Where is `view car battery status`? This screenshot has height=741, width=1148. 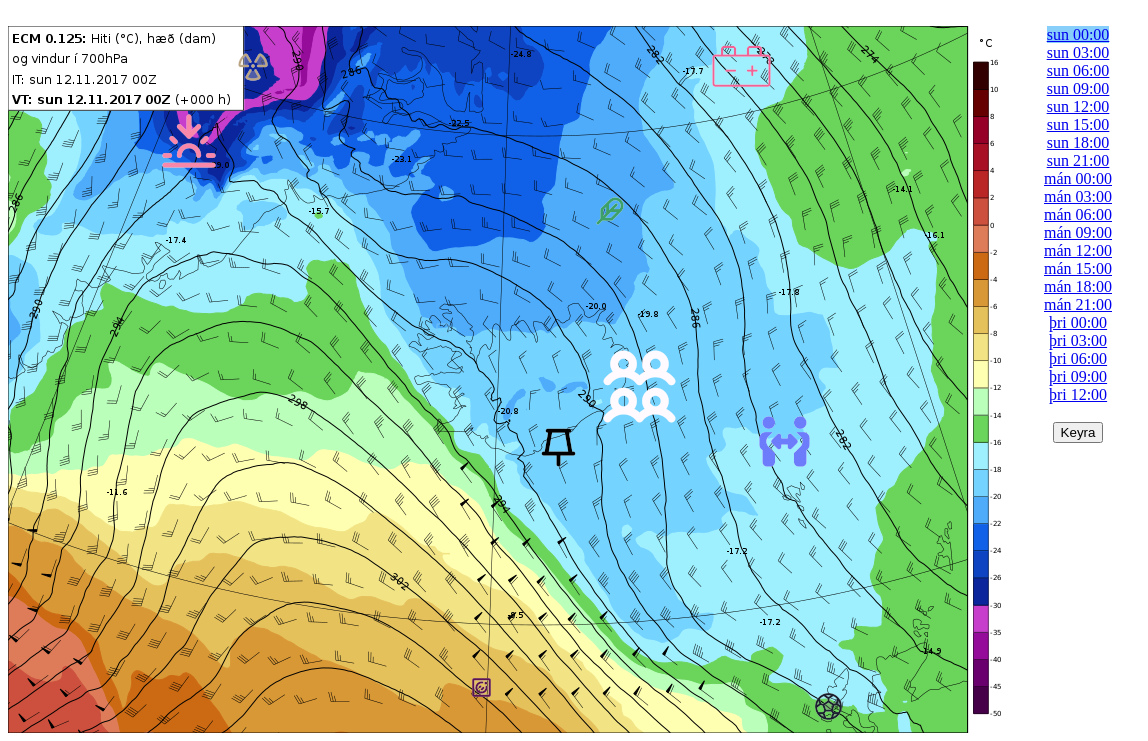 view car battery status is located at coordinates (741, 68).